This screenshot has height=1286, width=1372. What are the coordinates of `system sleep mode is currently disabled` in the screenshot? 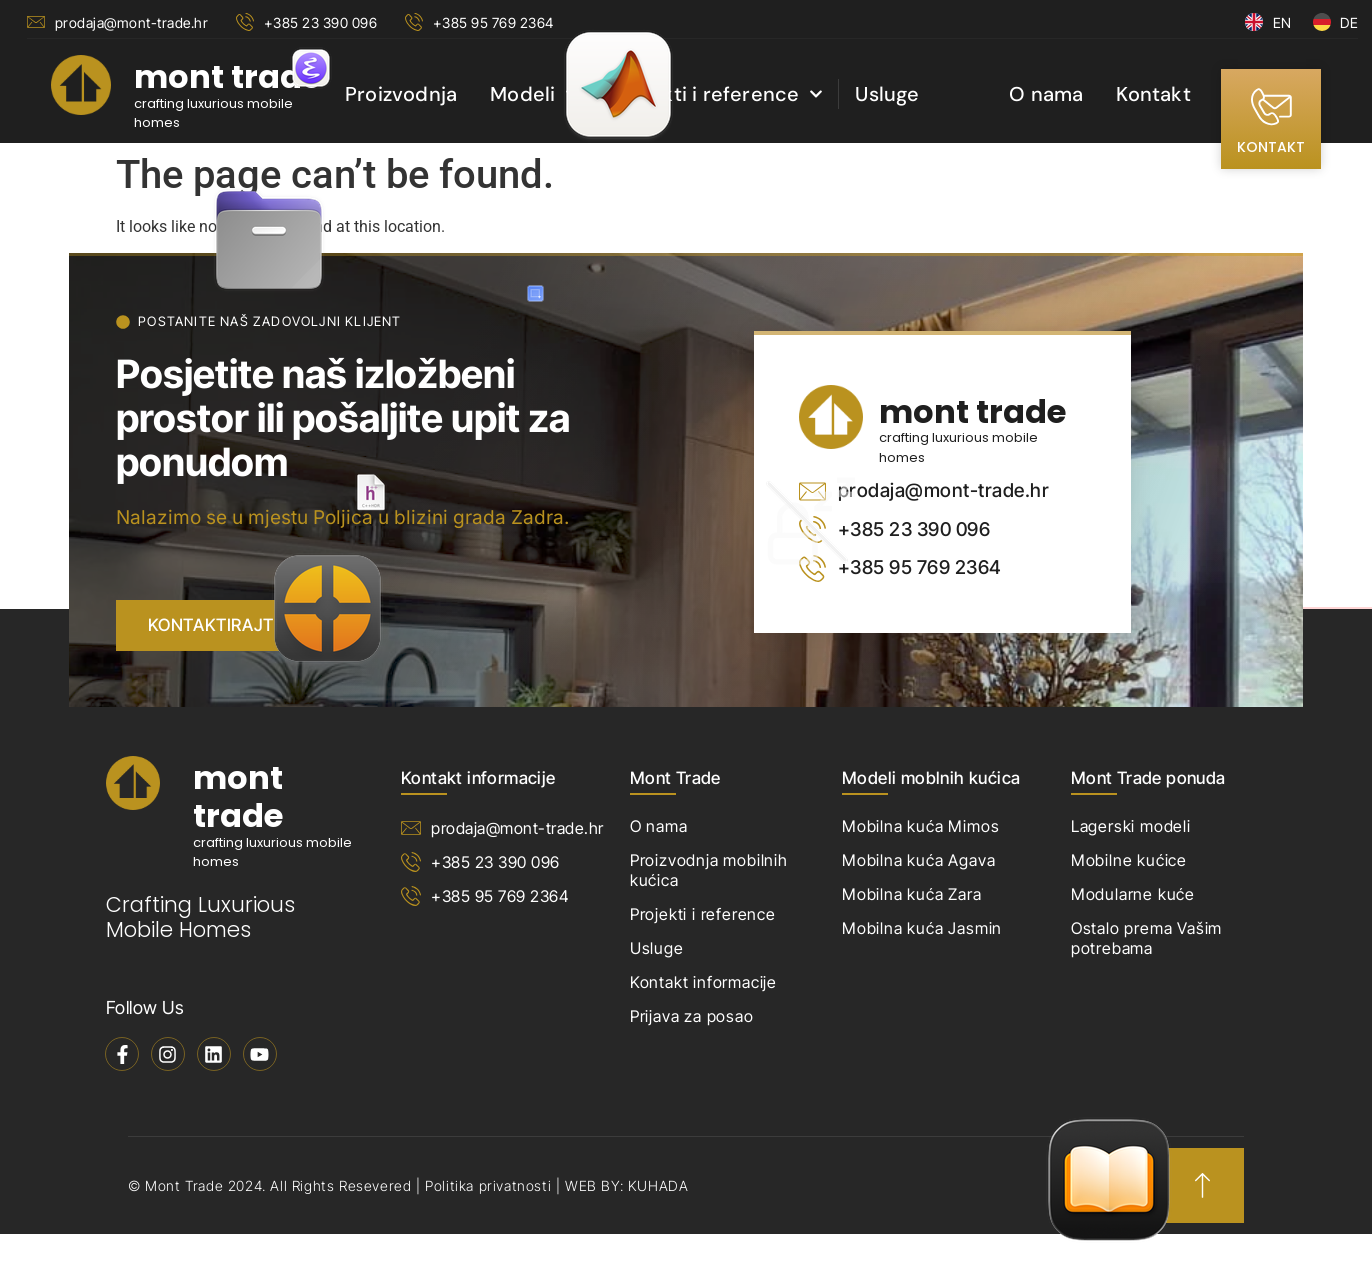 It's located at (810, 521).